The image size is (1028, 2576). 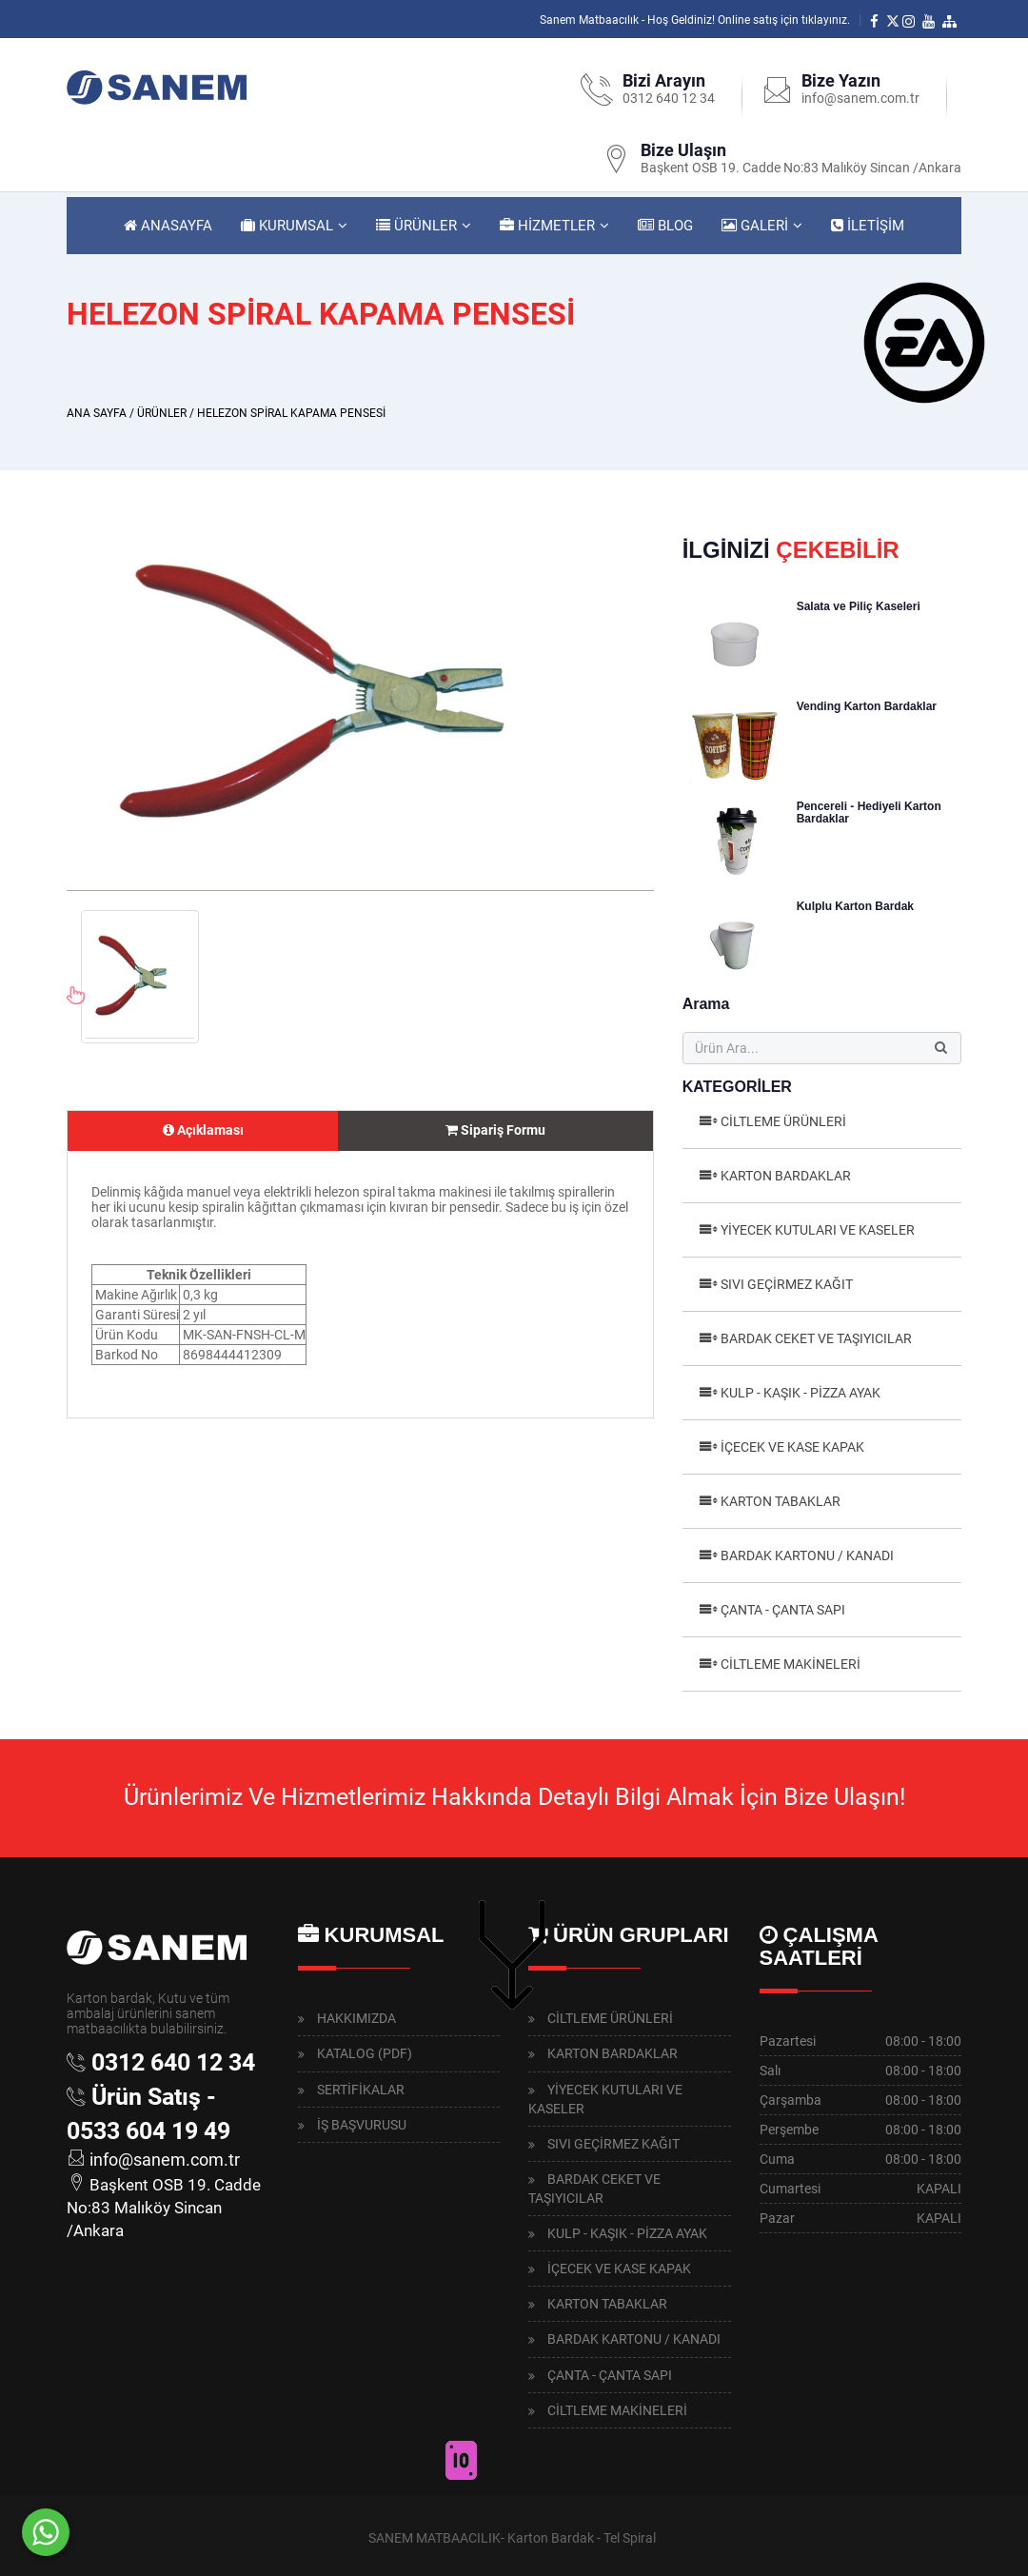 I want to click on a 10 playing card in a card game, so click(x=461, y=2460).